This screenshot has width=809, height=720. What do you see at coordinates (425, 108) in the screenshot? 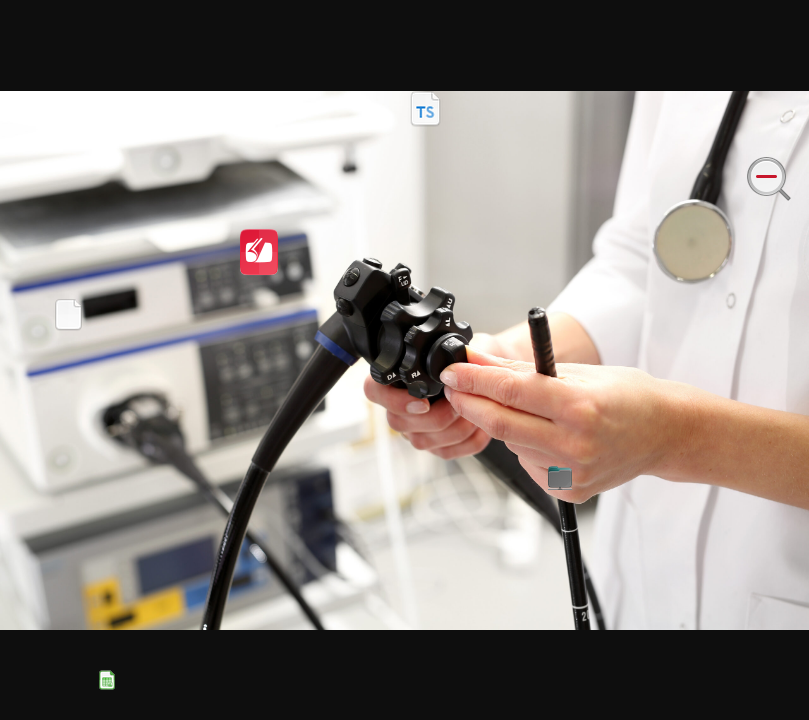
I see `a typescript source code file` at bounding box center [425, 108].